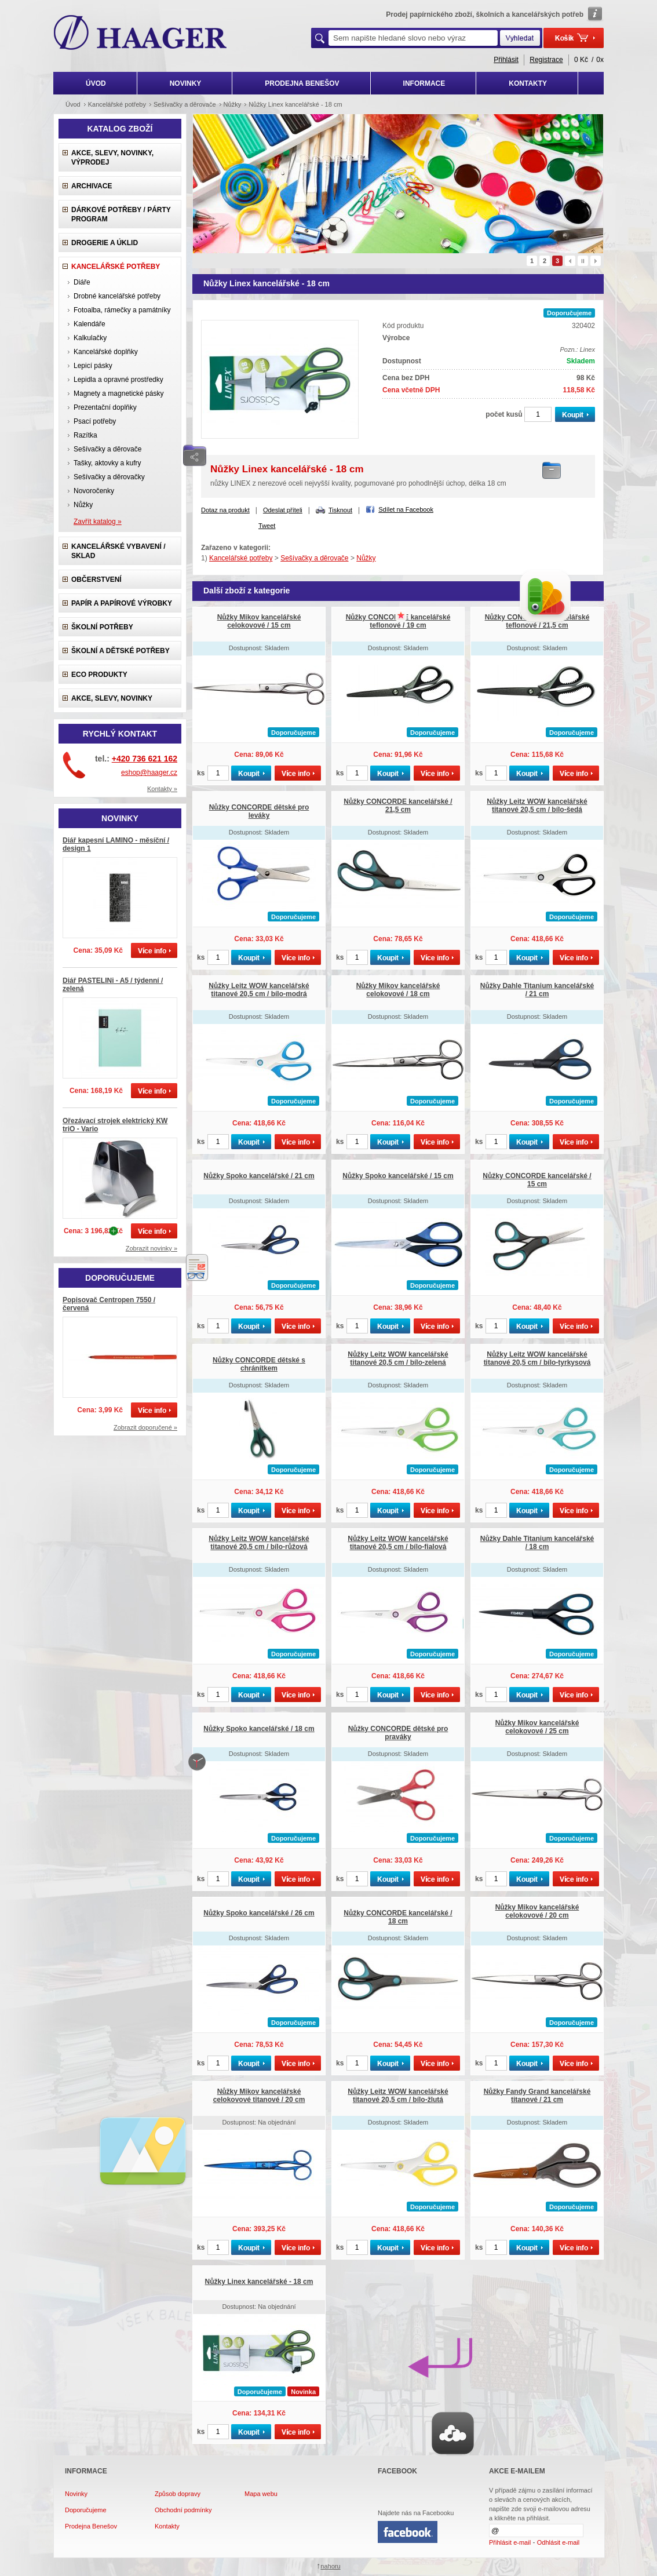  I want to click on reply to all recipients of an email, so click(439, 2358).